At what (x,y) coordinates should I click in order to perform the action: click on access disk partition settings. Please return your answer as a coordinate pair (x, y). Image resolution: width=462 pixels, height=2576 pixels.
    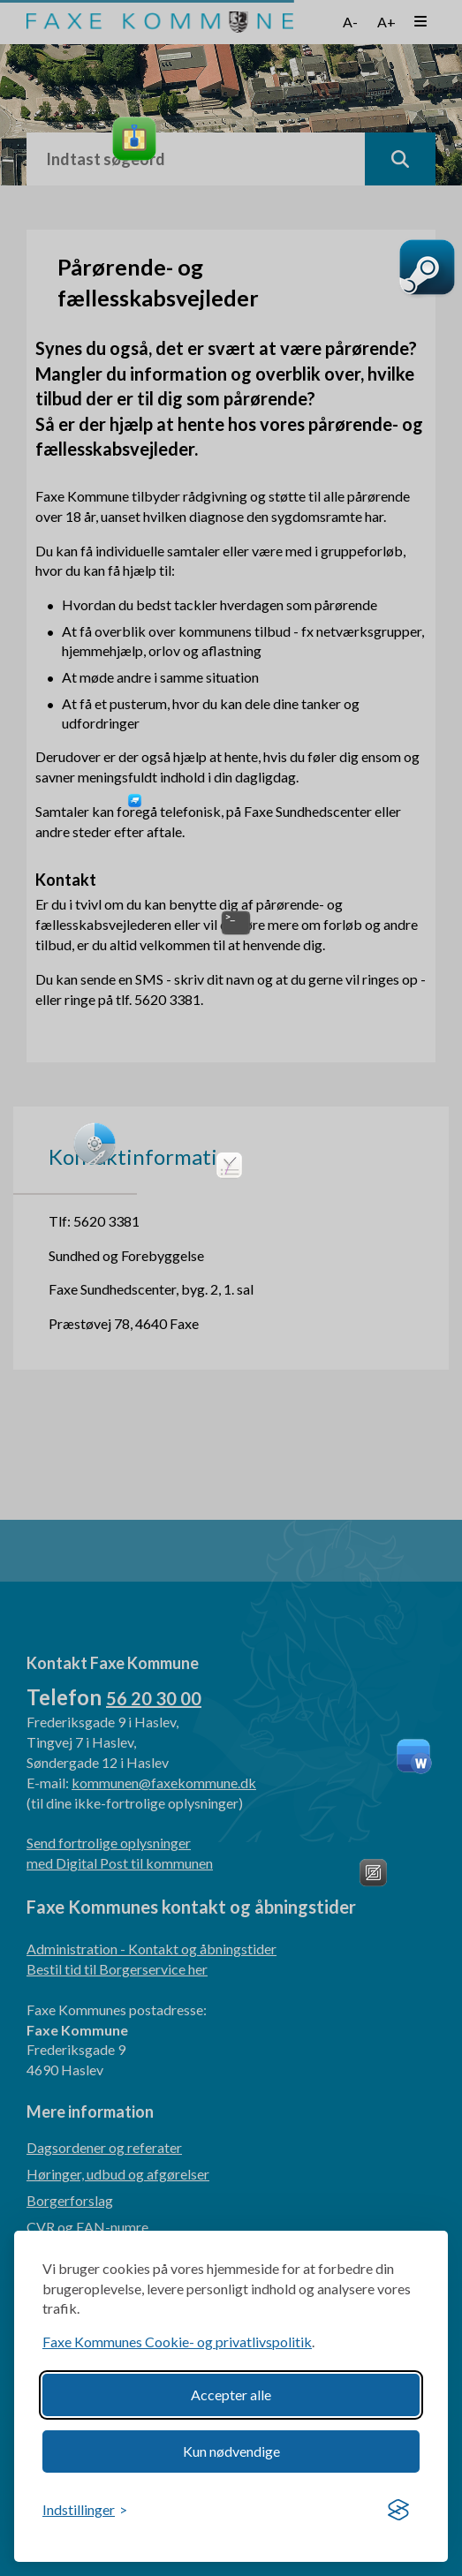
    Looking at the image, I should click on (95, 1144).